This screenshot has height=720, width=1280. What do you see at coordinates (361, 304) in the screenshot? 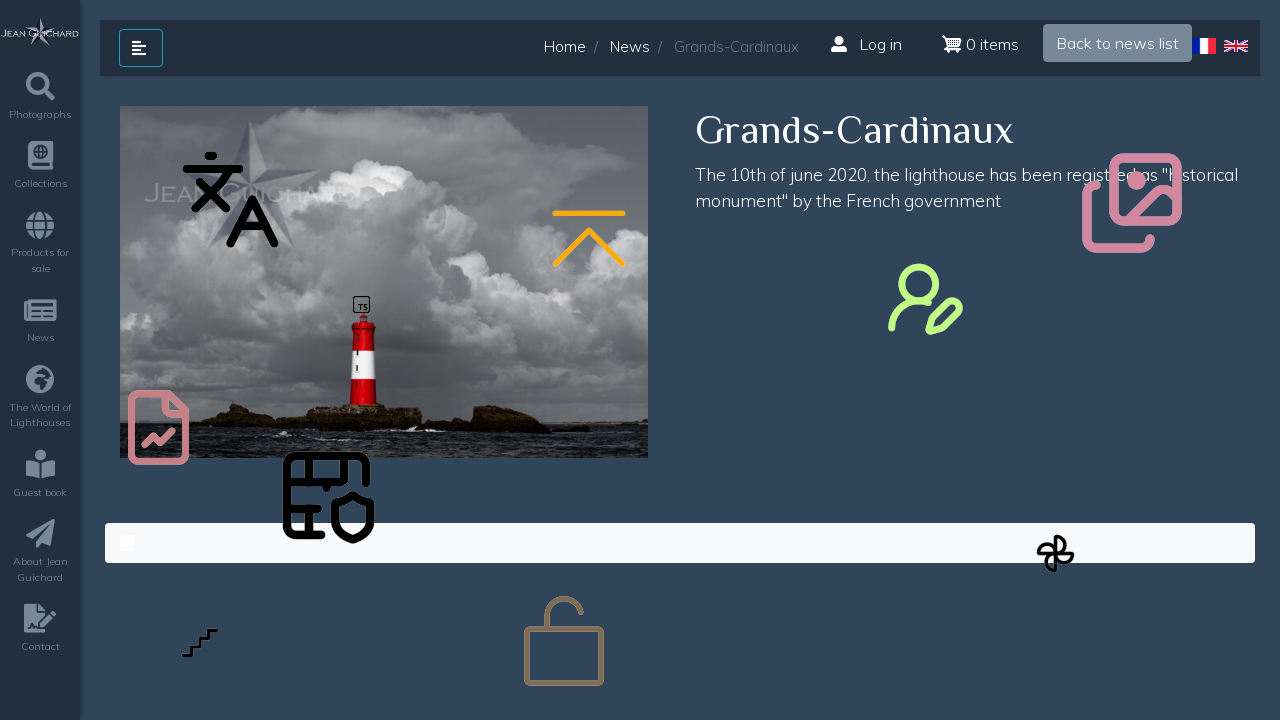
I see `indicates a TypeScript file or project` at bounding box center [361, 304].